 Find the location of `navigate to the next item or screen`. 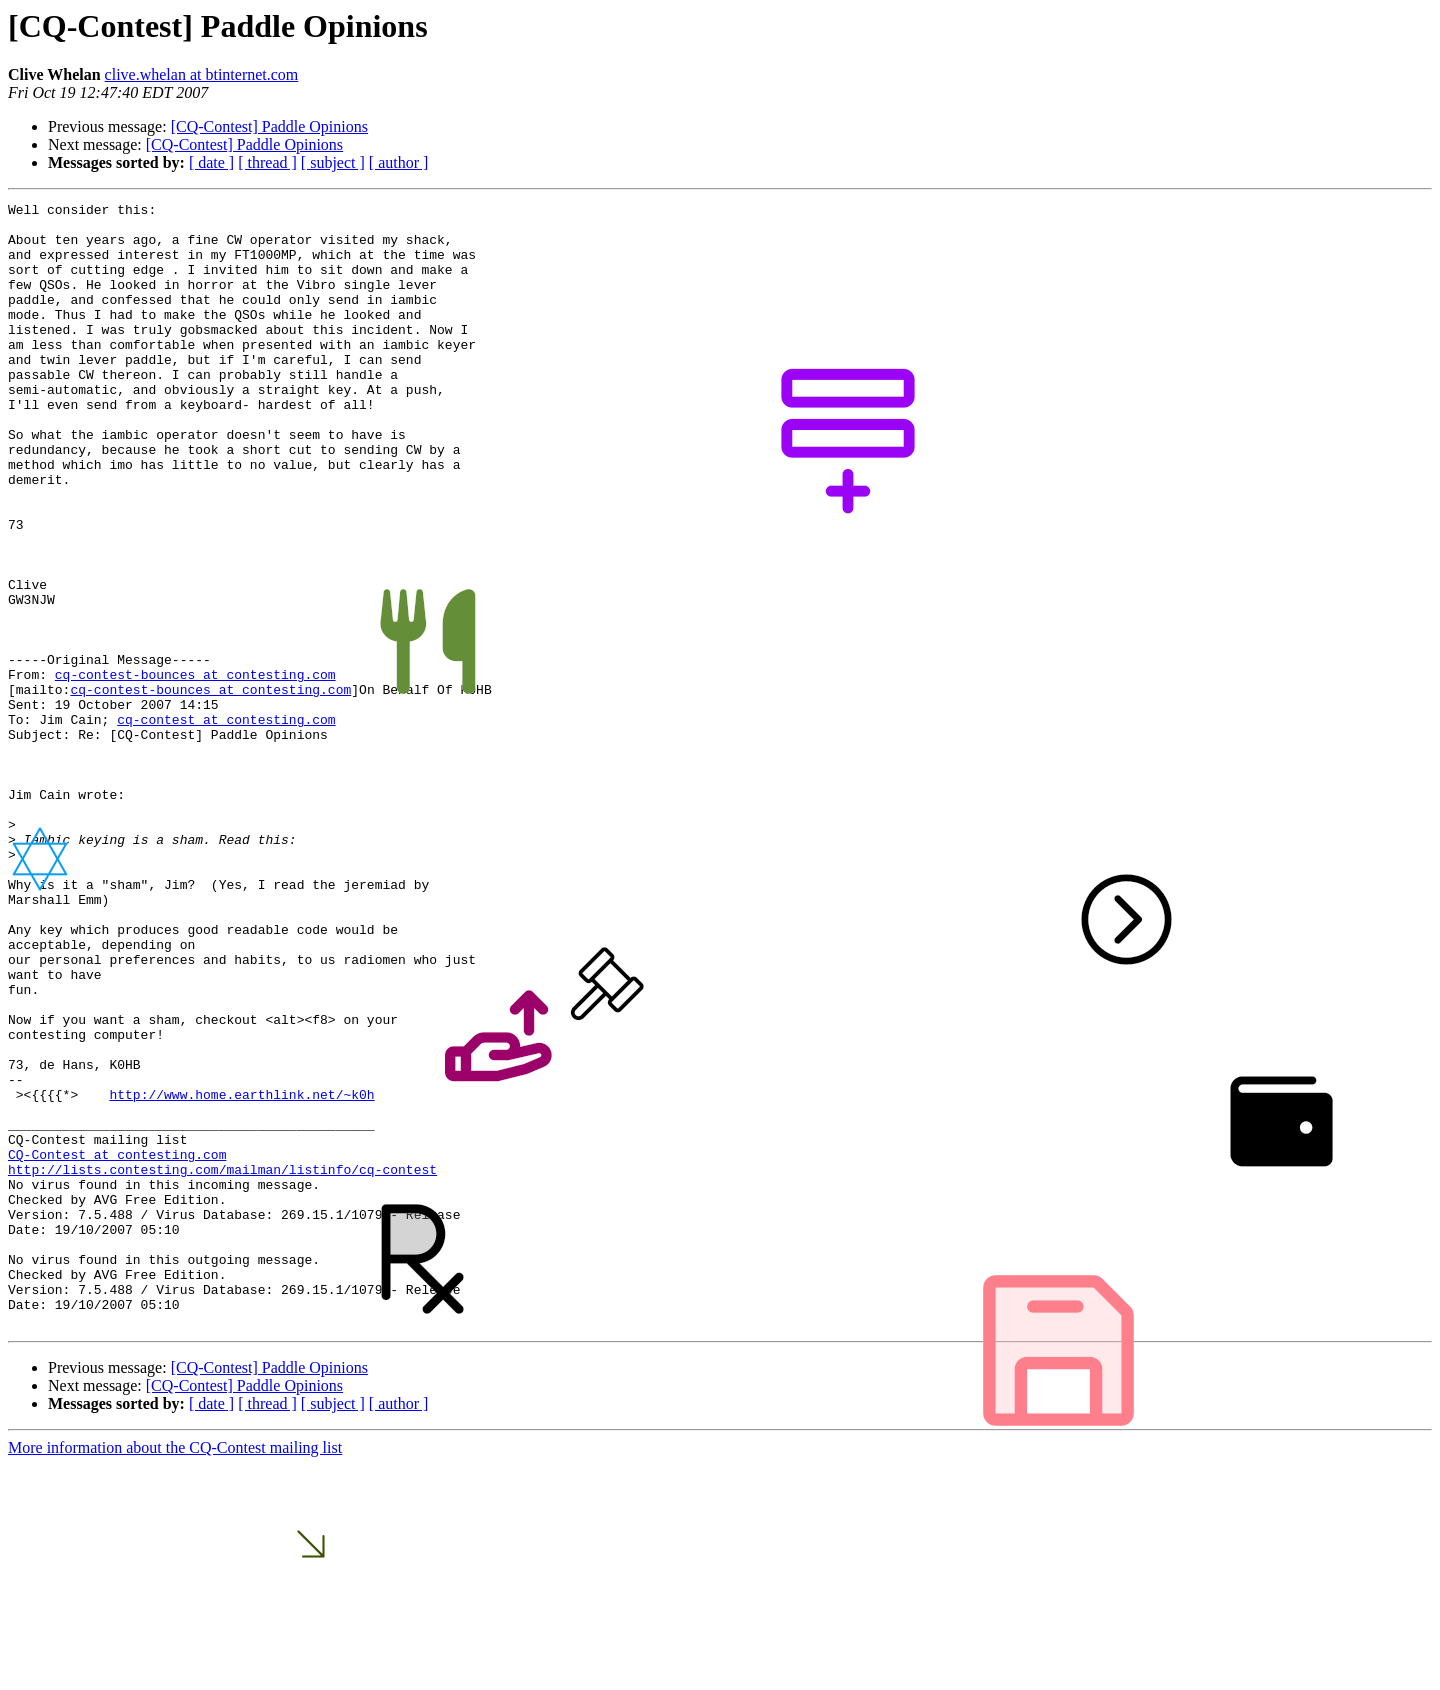

navigate to the next item or screen is located at coordinates (1126, 919).